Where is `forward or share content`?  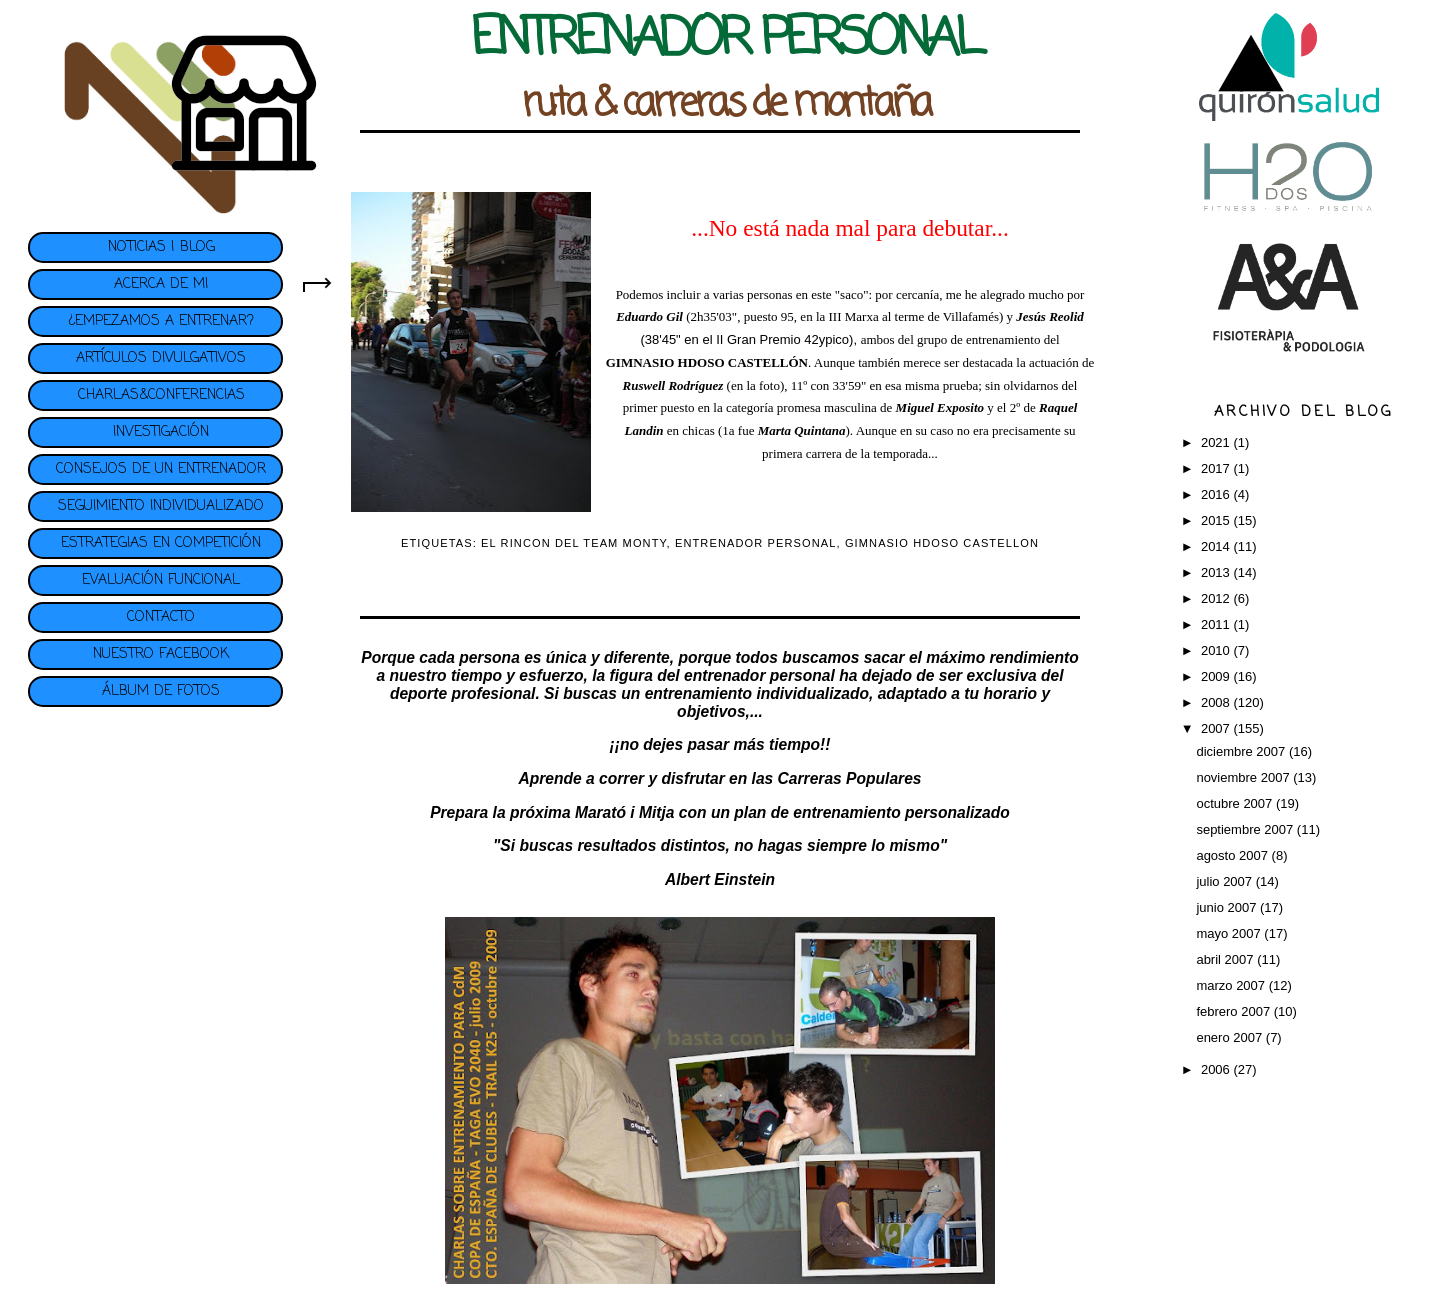
forward or share content is located at coordinates (317, 285).